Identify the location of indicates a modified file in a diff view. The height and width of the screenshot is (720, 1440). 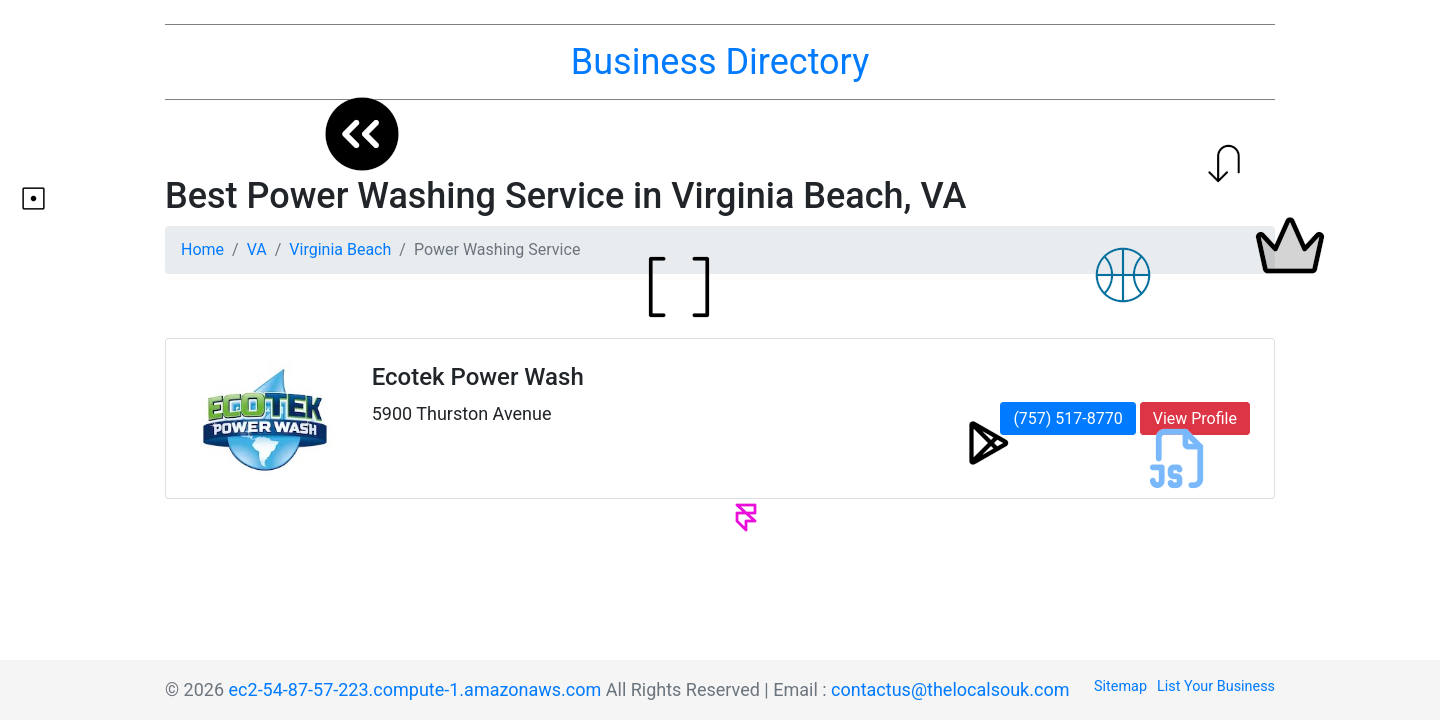
(33, 198).